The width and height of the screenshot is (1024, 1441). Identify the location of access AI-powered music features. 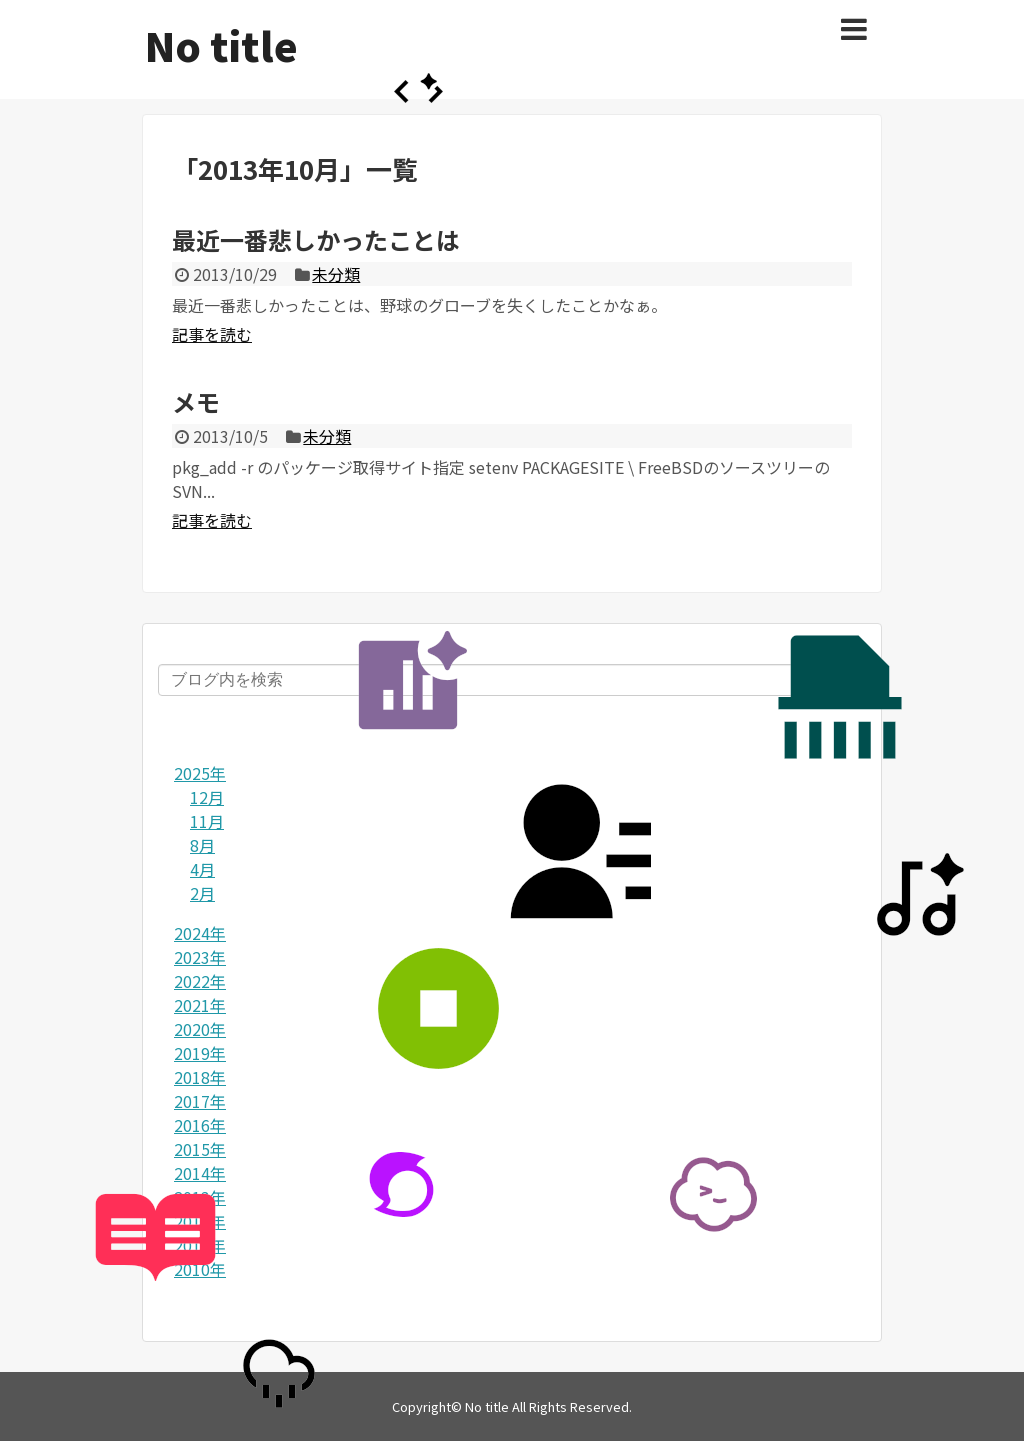
(922, 898).